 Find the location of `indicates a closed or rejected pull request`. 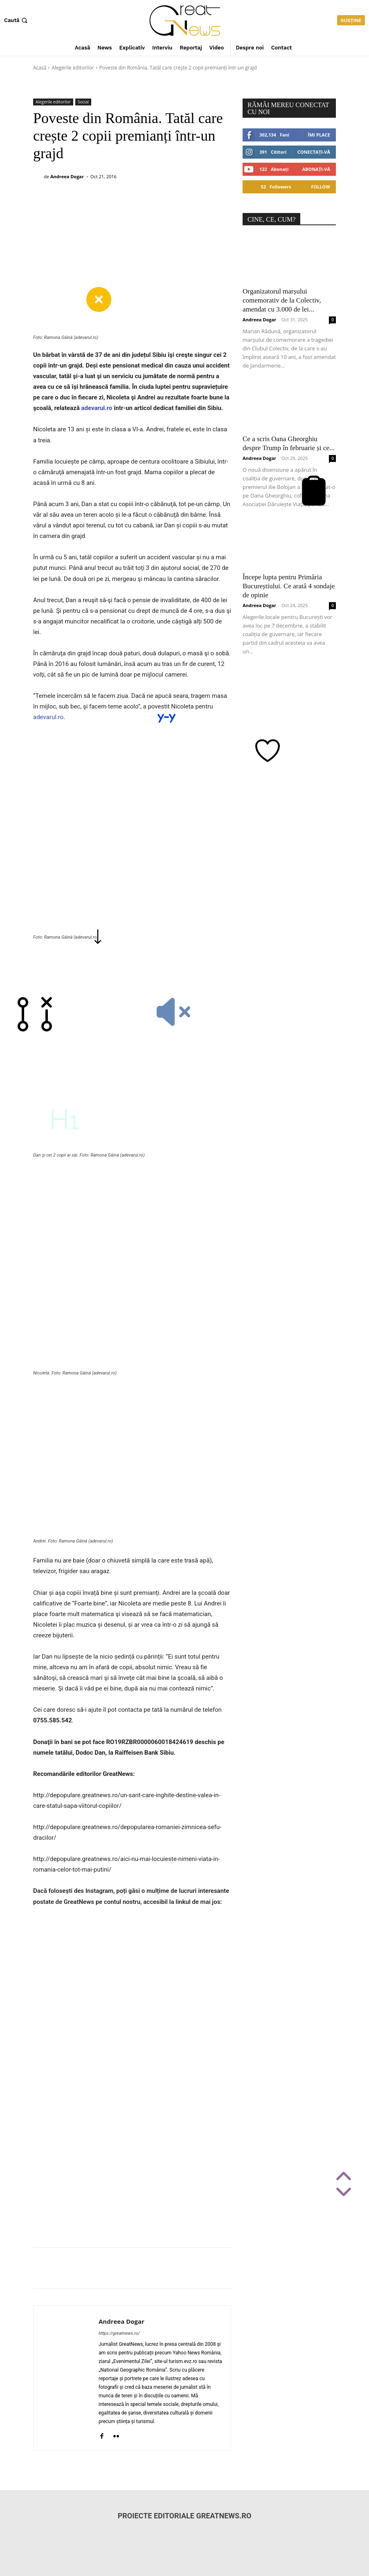

indicates a closed or rejected pull request is located at coordinates (35, 1014).